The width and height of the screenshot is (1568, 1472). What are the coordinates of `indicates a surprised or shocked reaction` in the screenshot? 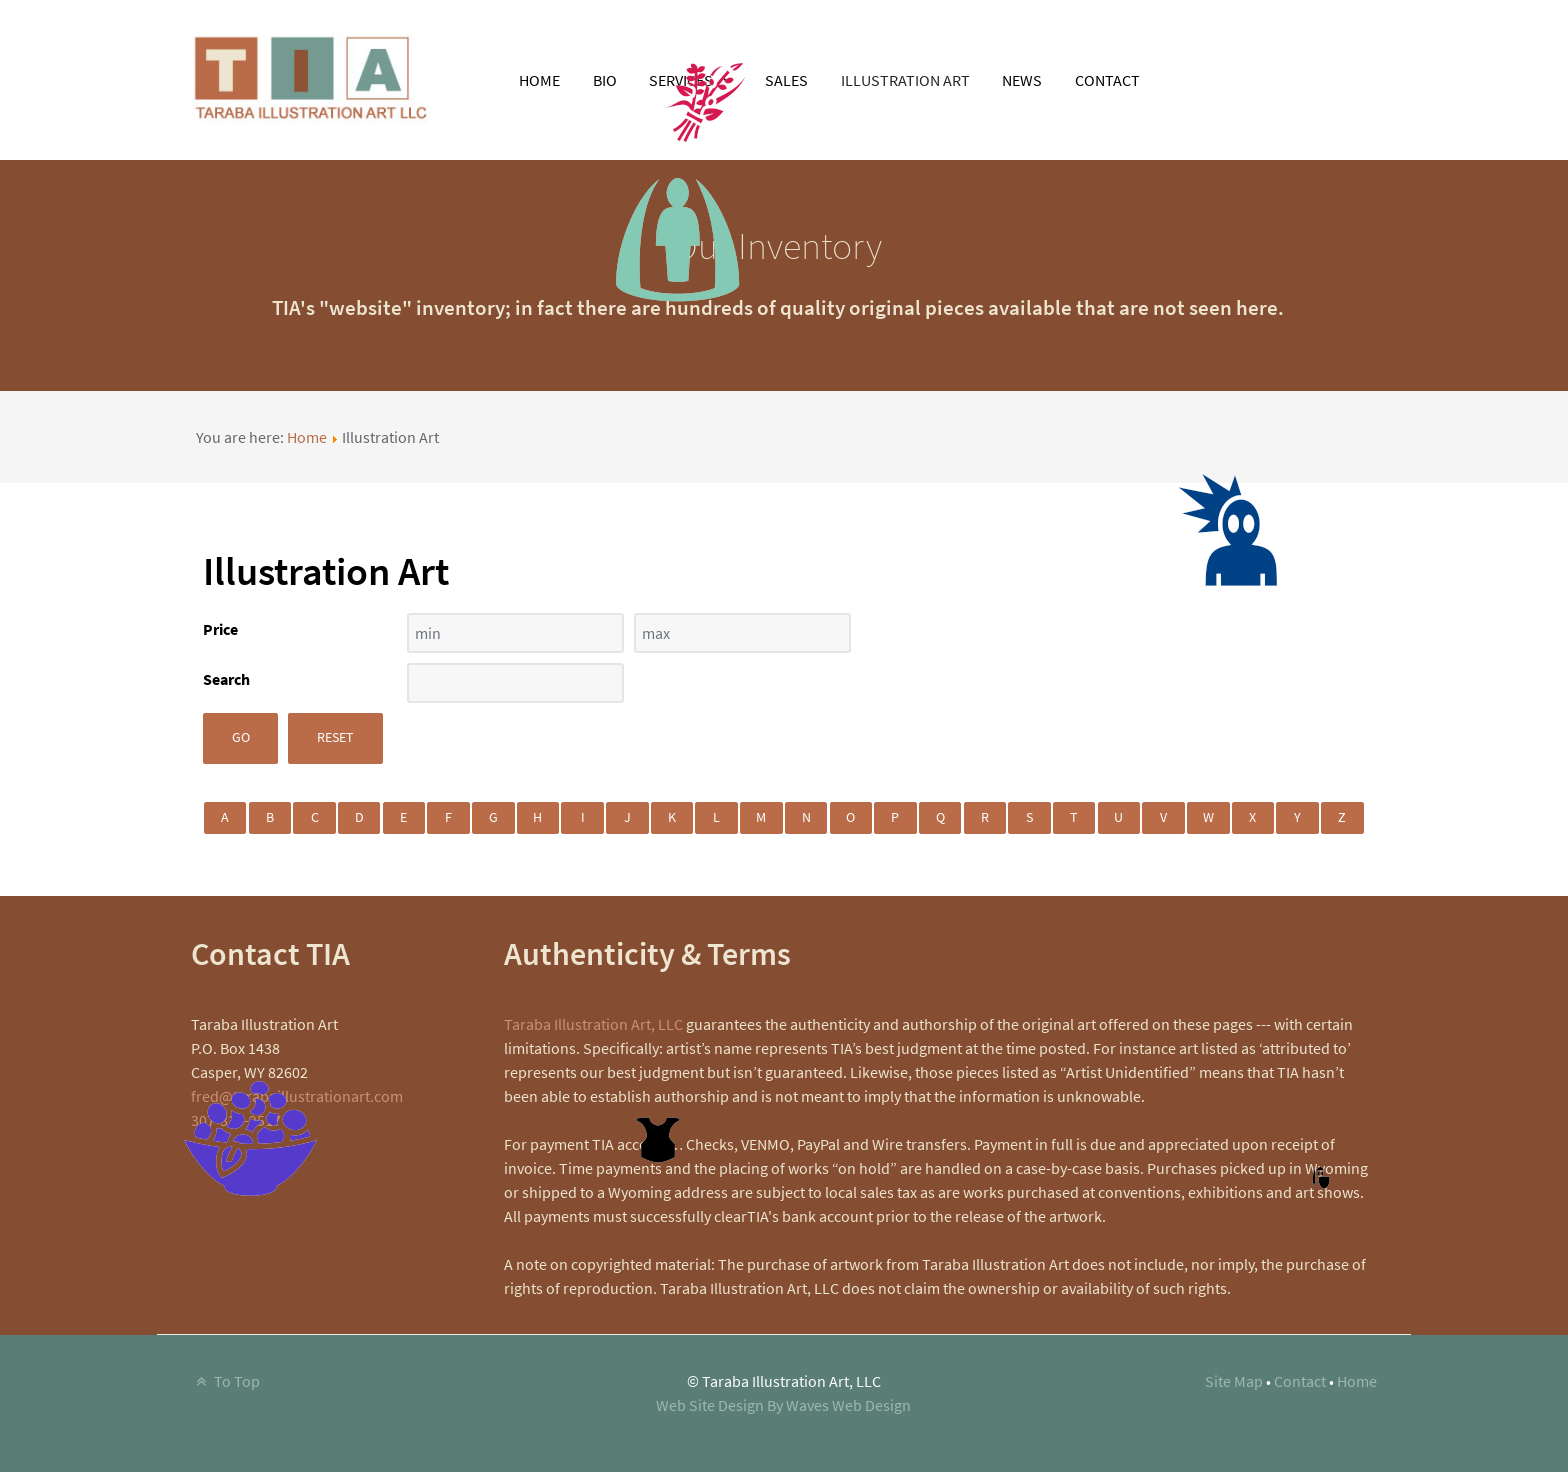 It's located at (1234, 529).